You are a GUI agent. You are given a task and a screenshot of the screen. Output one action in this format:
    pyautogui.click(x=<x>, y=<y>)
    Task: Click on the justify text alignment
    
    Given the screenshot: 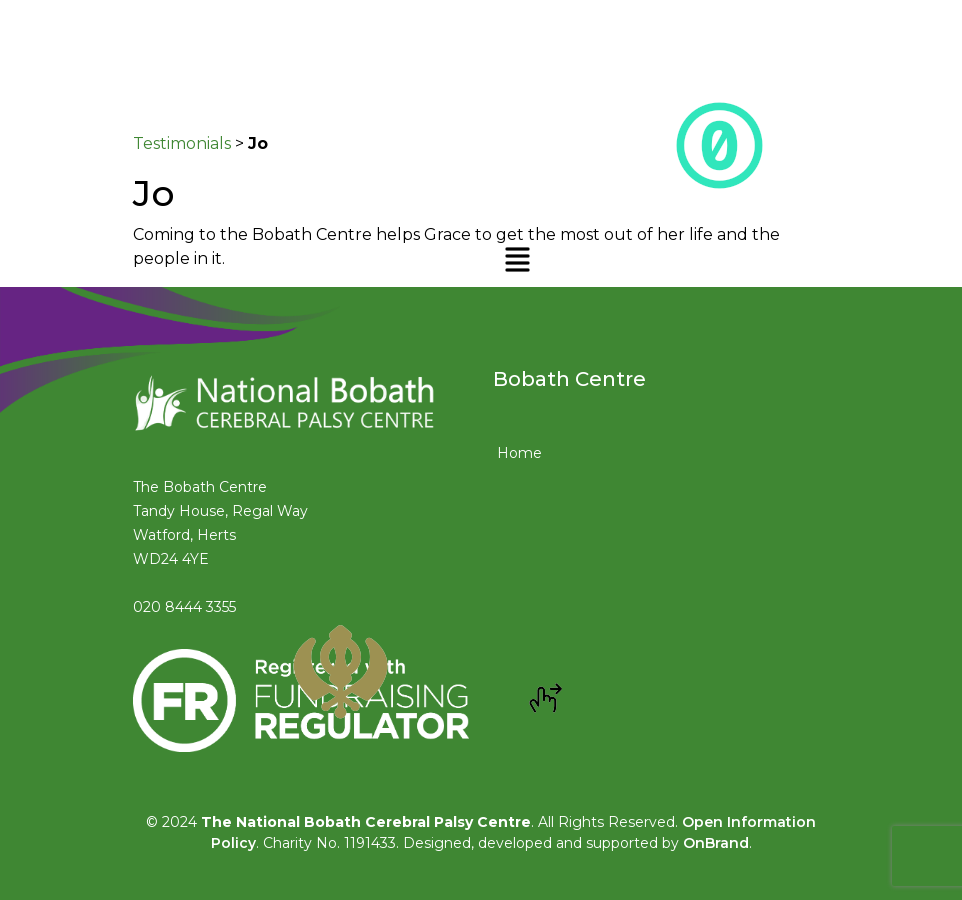 What is the action you would take?
    pyautogui.click(x=517, y=259)
    